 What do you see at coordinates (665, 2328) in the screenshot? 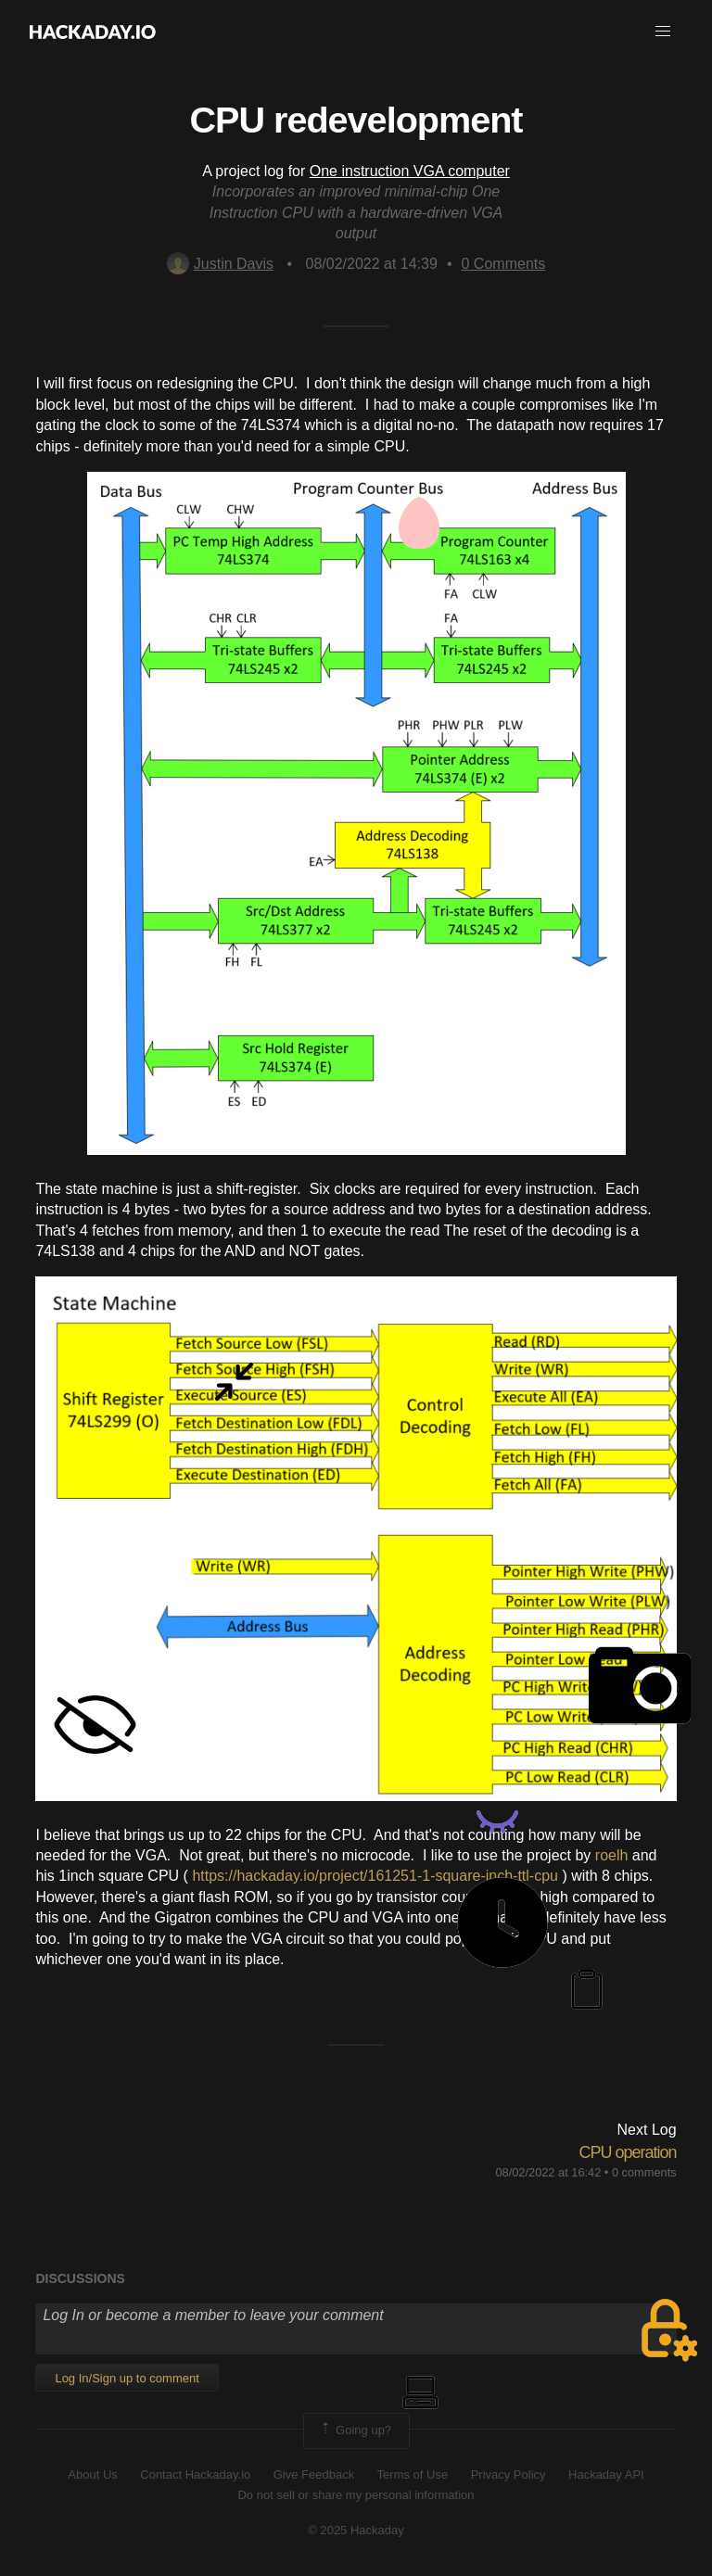
I see `access security settings` at bounding box center [665, 2328].